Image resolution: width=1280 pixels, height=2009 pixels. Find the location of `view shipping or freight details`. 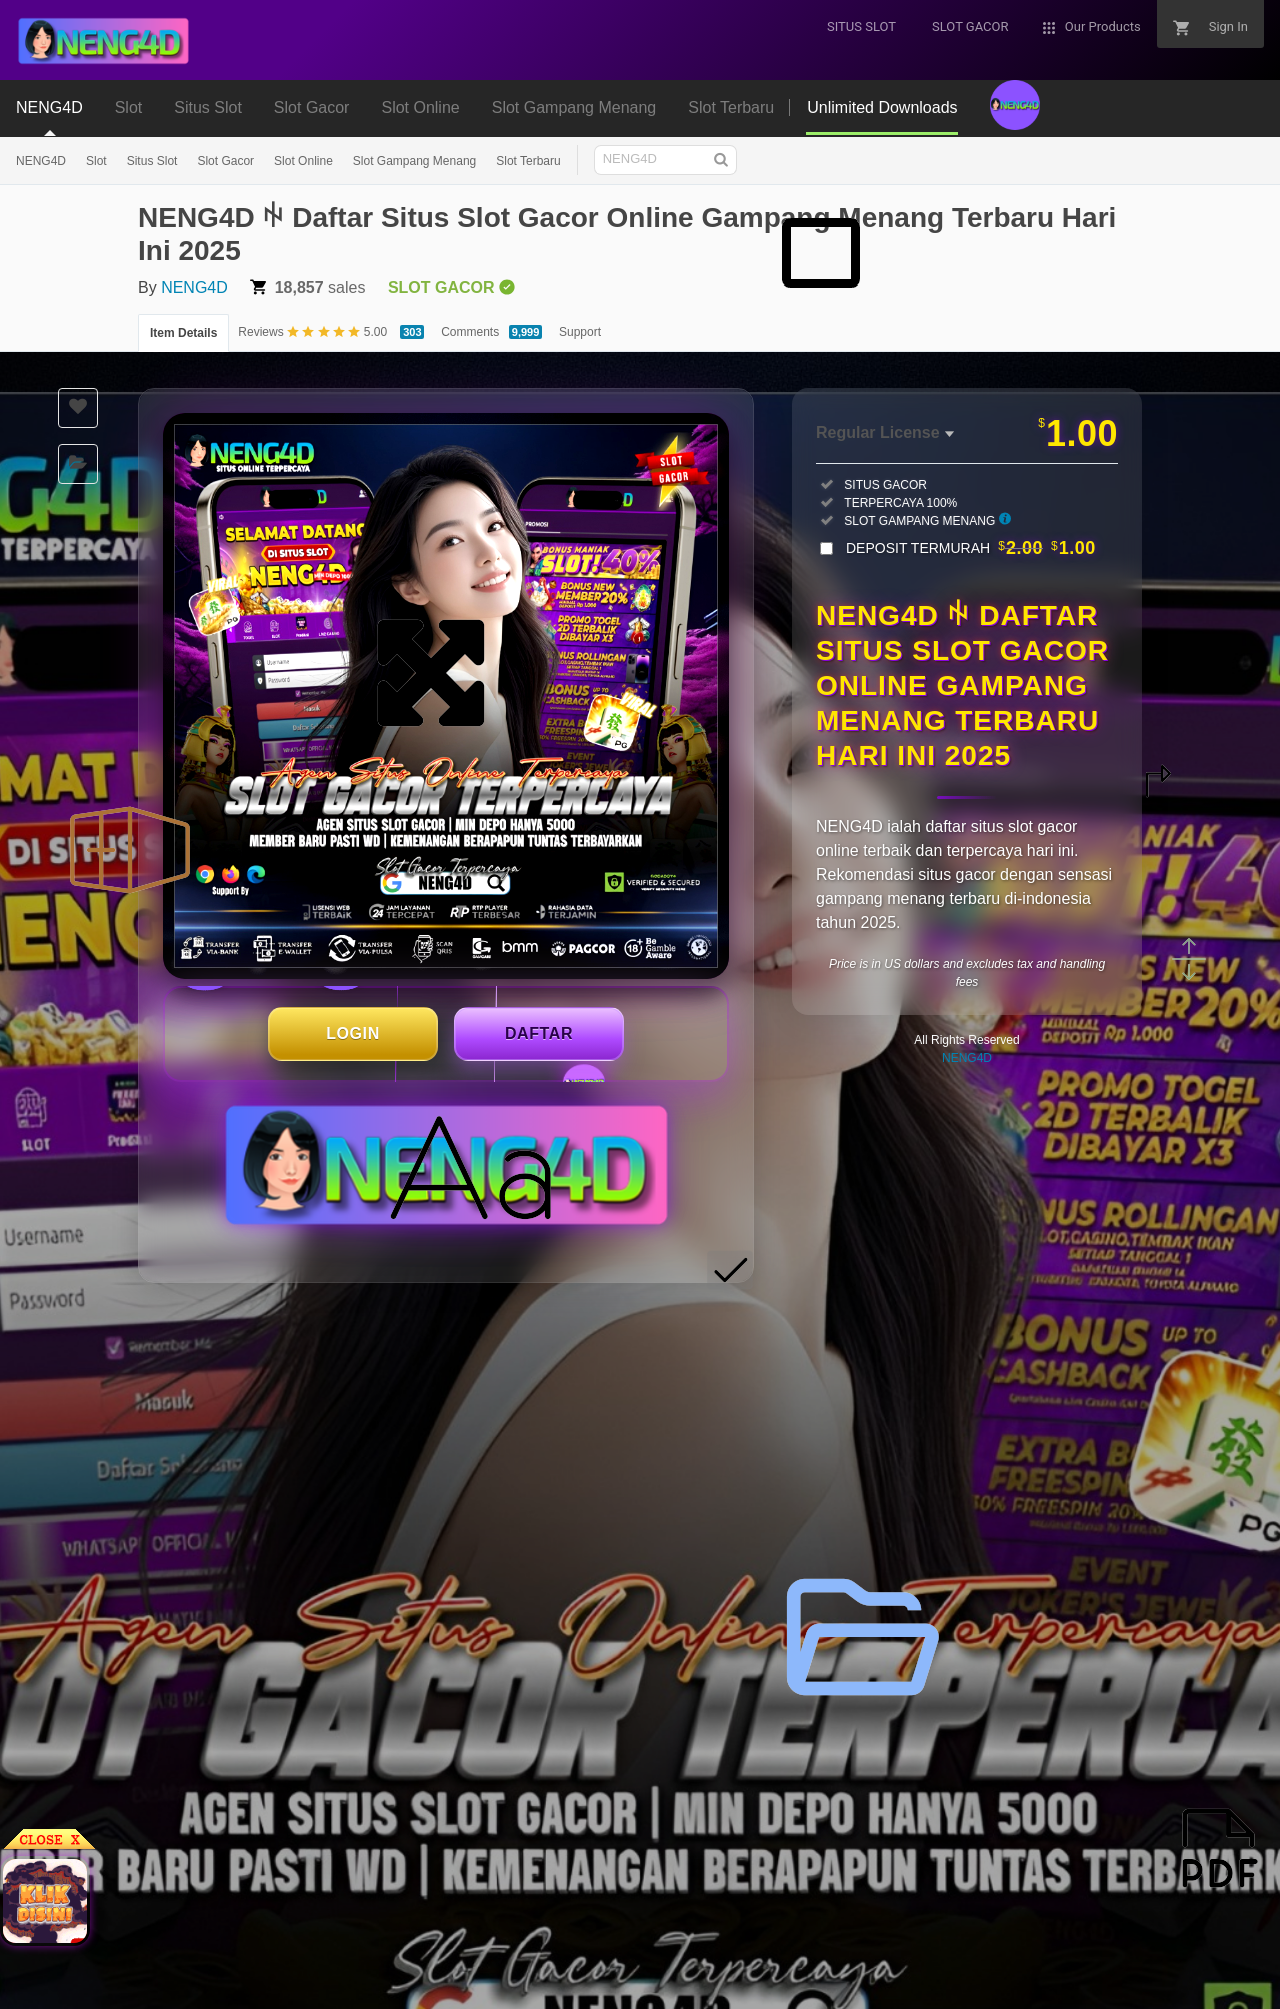

view shipping or freight details is located at coordinates (130, 850).